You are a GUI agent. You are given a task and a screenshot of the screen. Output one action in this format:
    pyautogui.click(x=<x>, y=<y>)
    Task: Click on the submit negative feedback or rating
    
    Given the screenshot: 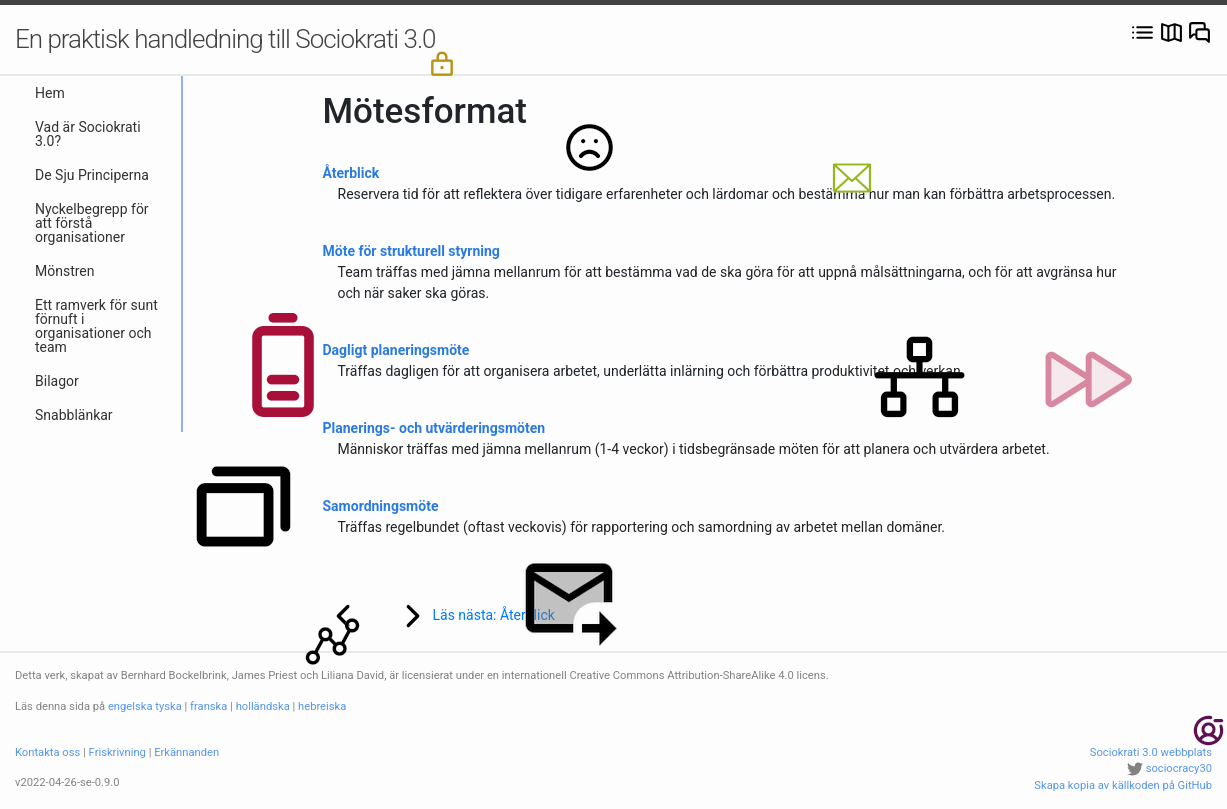 What is the action you would take?
    pyautogui.click(x=589, y=147)
    